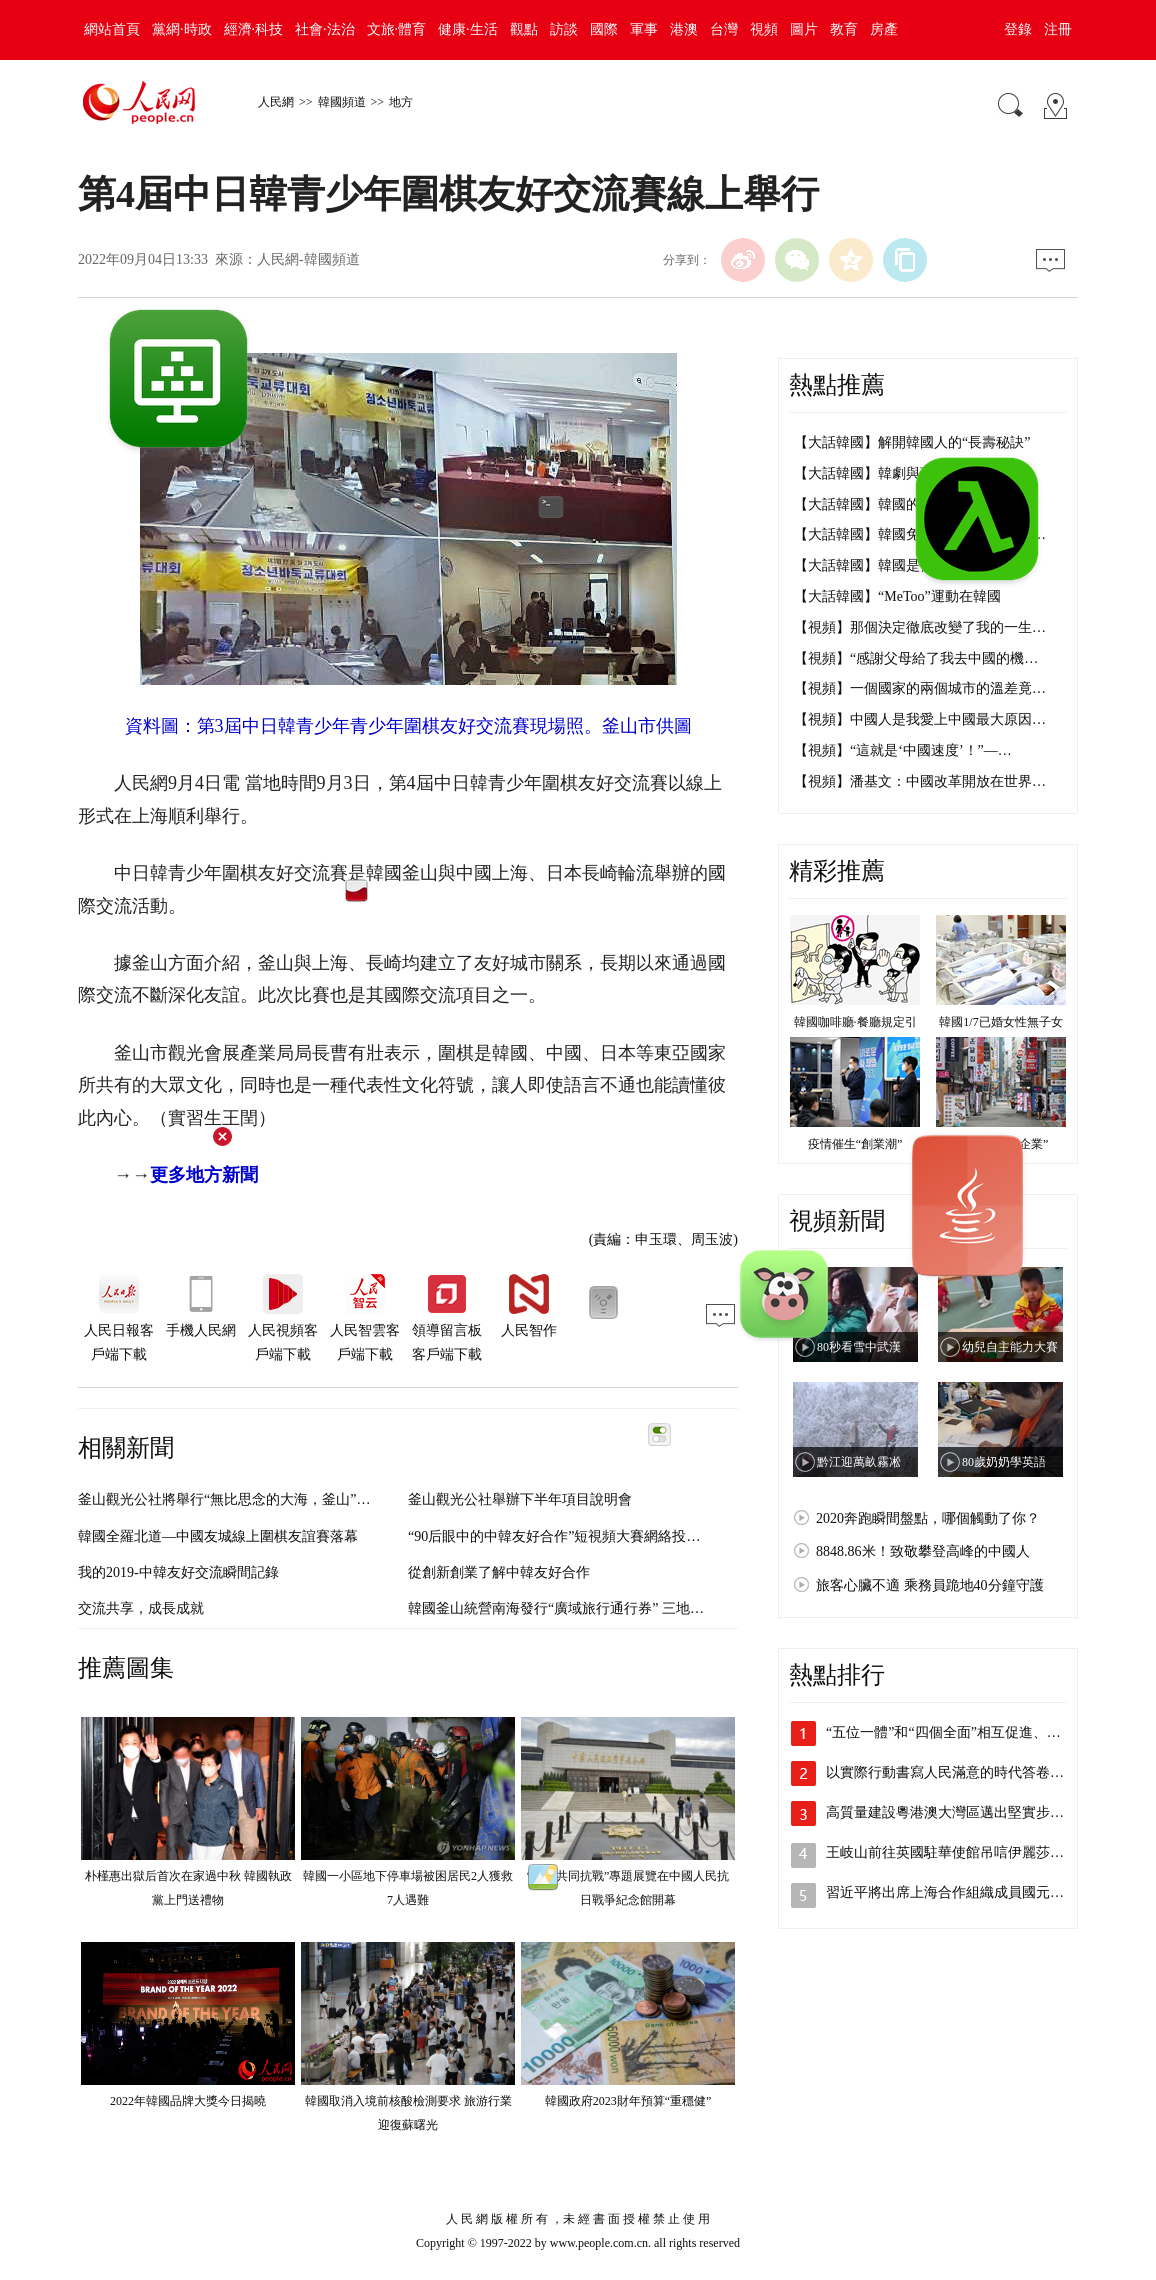  I want to click on open wine application for running windows programs, so click(356, 890).